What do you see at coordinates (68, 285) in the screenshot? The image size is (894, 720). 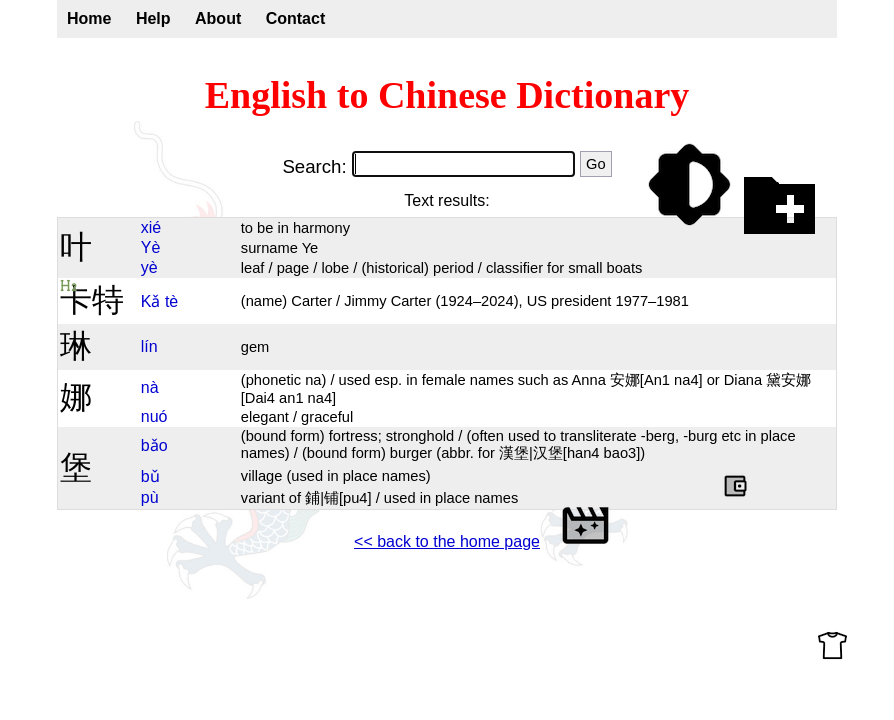 I see `format text as heading level 2` at bounding box center [68, 285].